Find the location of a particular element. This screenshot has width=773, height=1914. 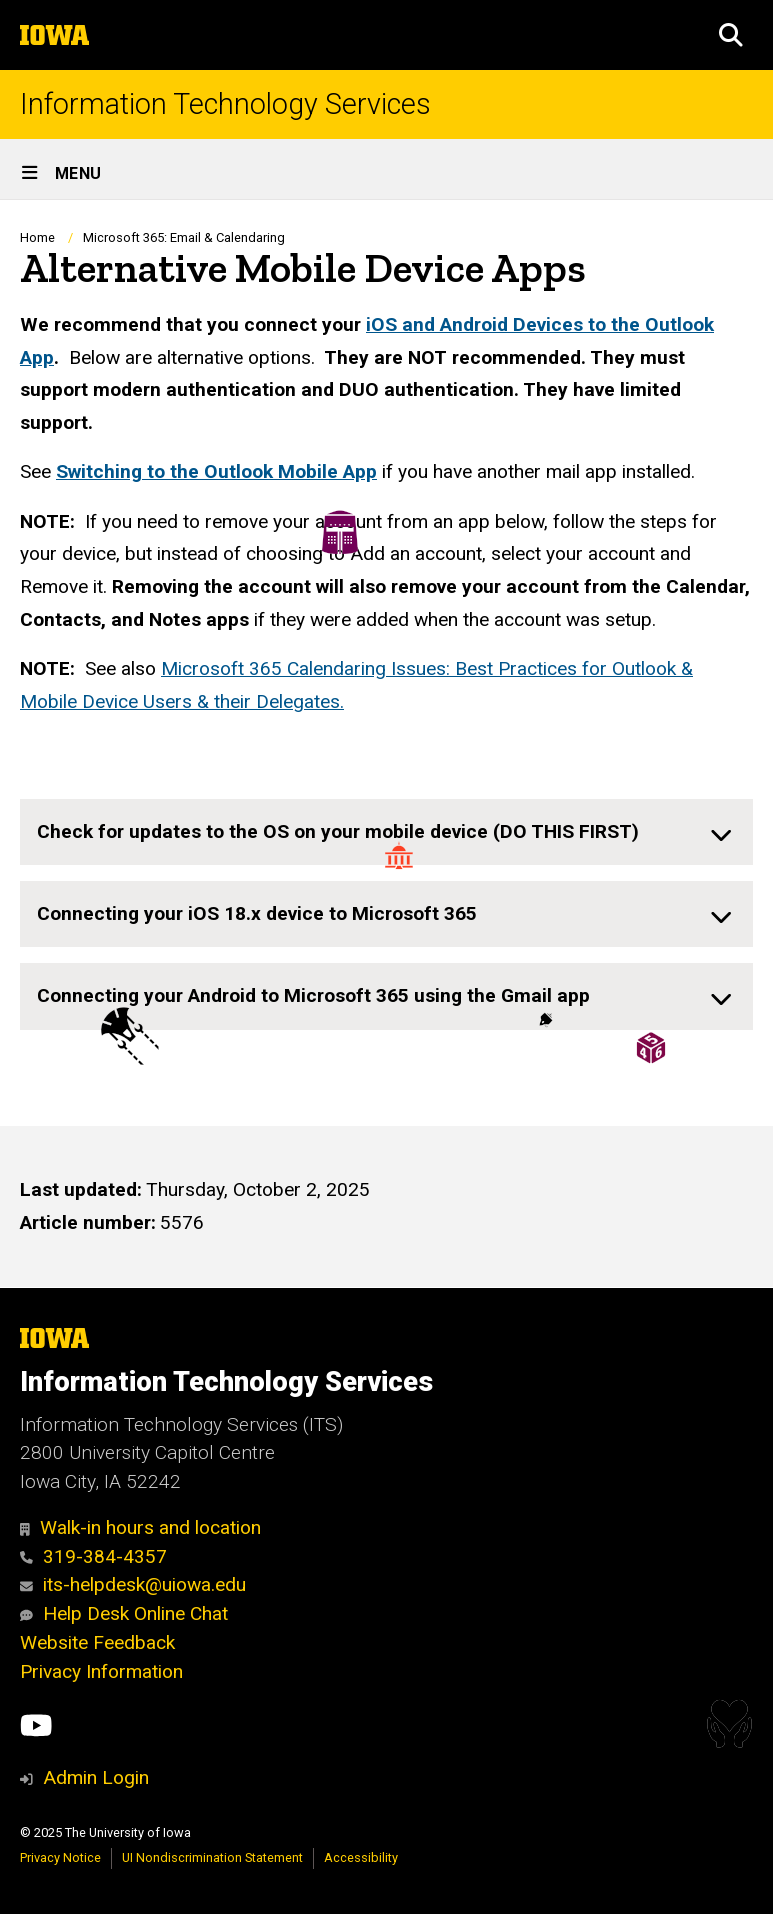

access government or civic services is located at coordinates (399, 855).